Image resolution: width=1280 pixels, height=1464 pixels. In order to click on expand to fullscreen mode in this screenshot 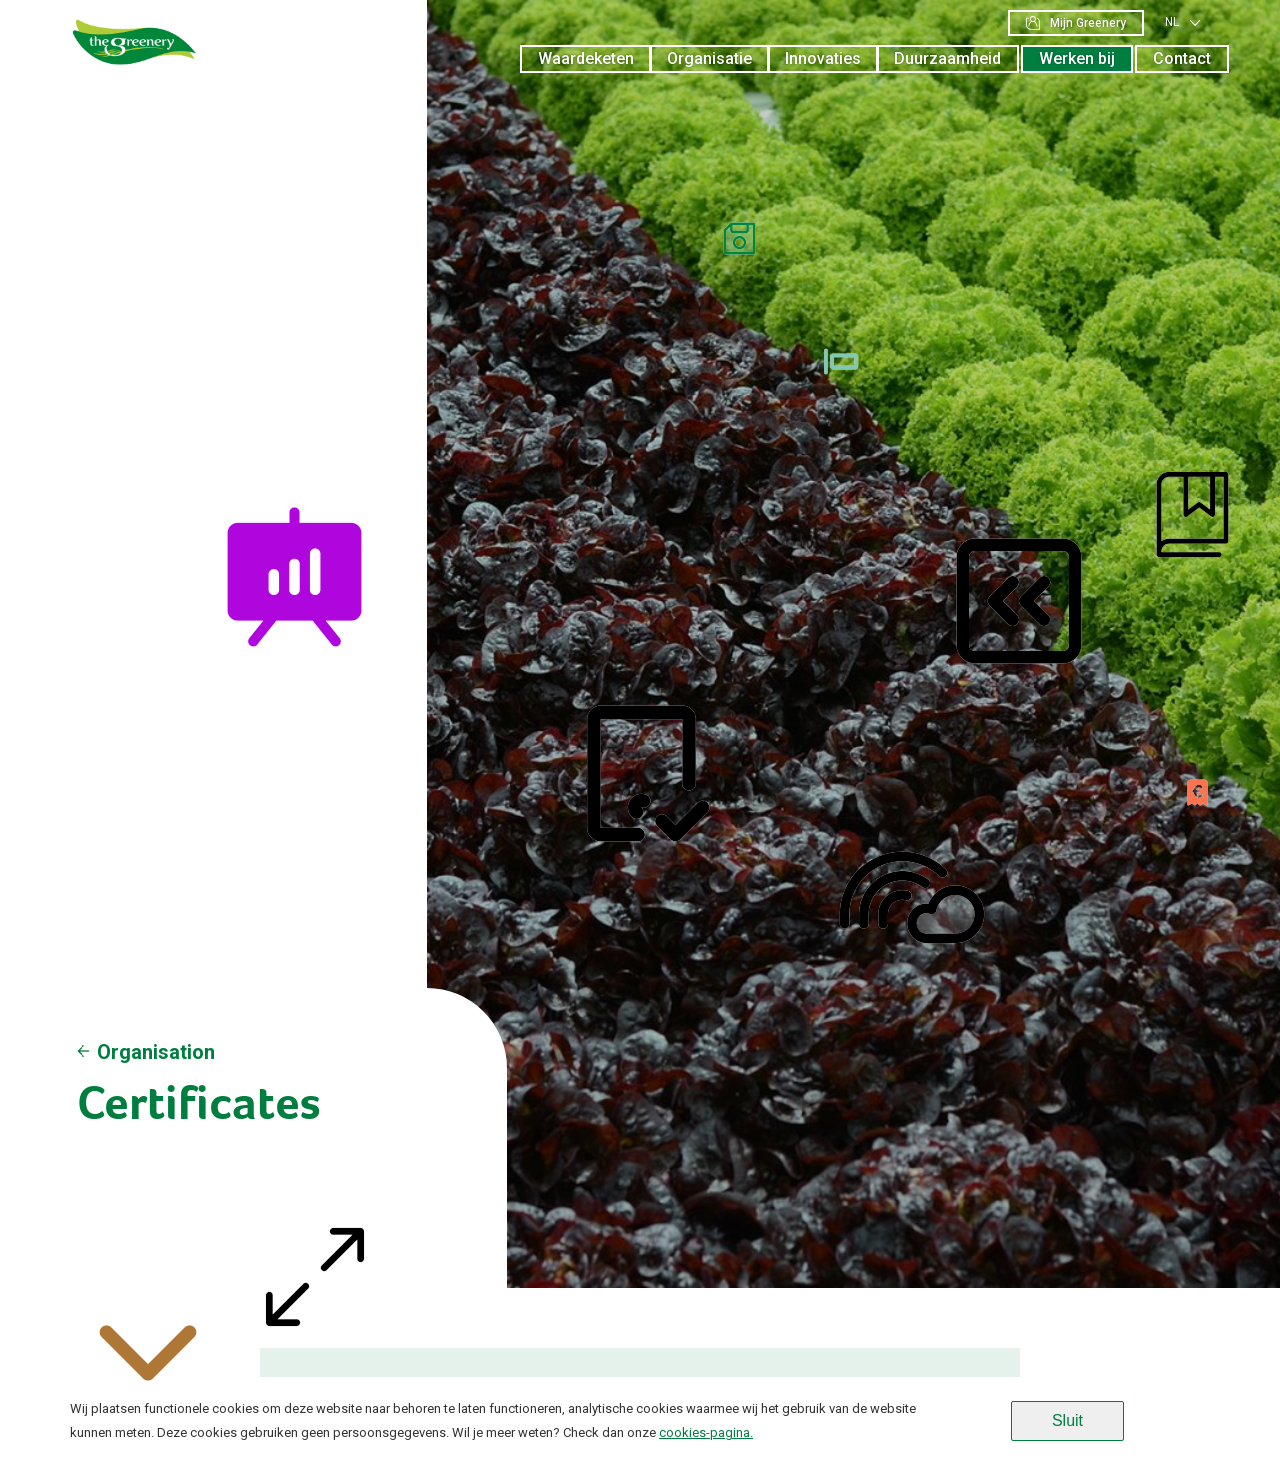, I will do `click(315, 1277)`.